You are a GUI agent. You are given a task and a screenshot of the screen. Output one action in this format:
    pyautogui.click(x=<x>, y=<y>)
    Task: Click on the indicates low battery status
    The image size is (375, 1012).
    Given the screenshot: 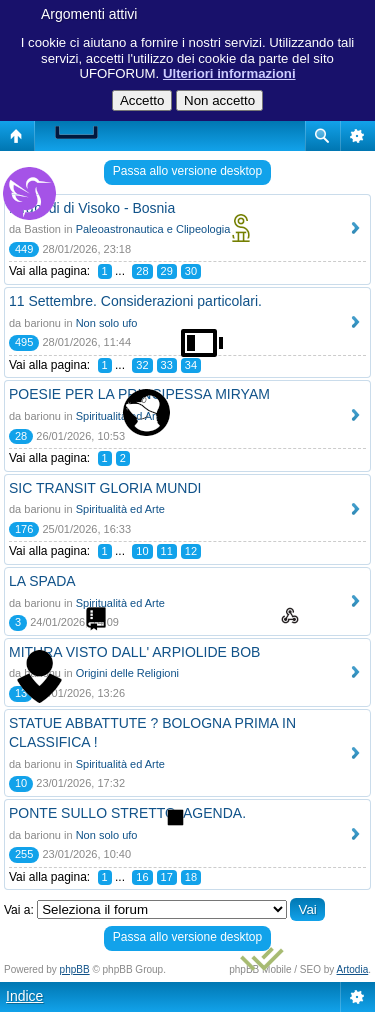 What is the action you would take?
    pyautogui.click(x=201, y=343)
    